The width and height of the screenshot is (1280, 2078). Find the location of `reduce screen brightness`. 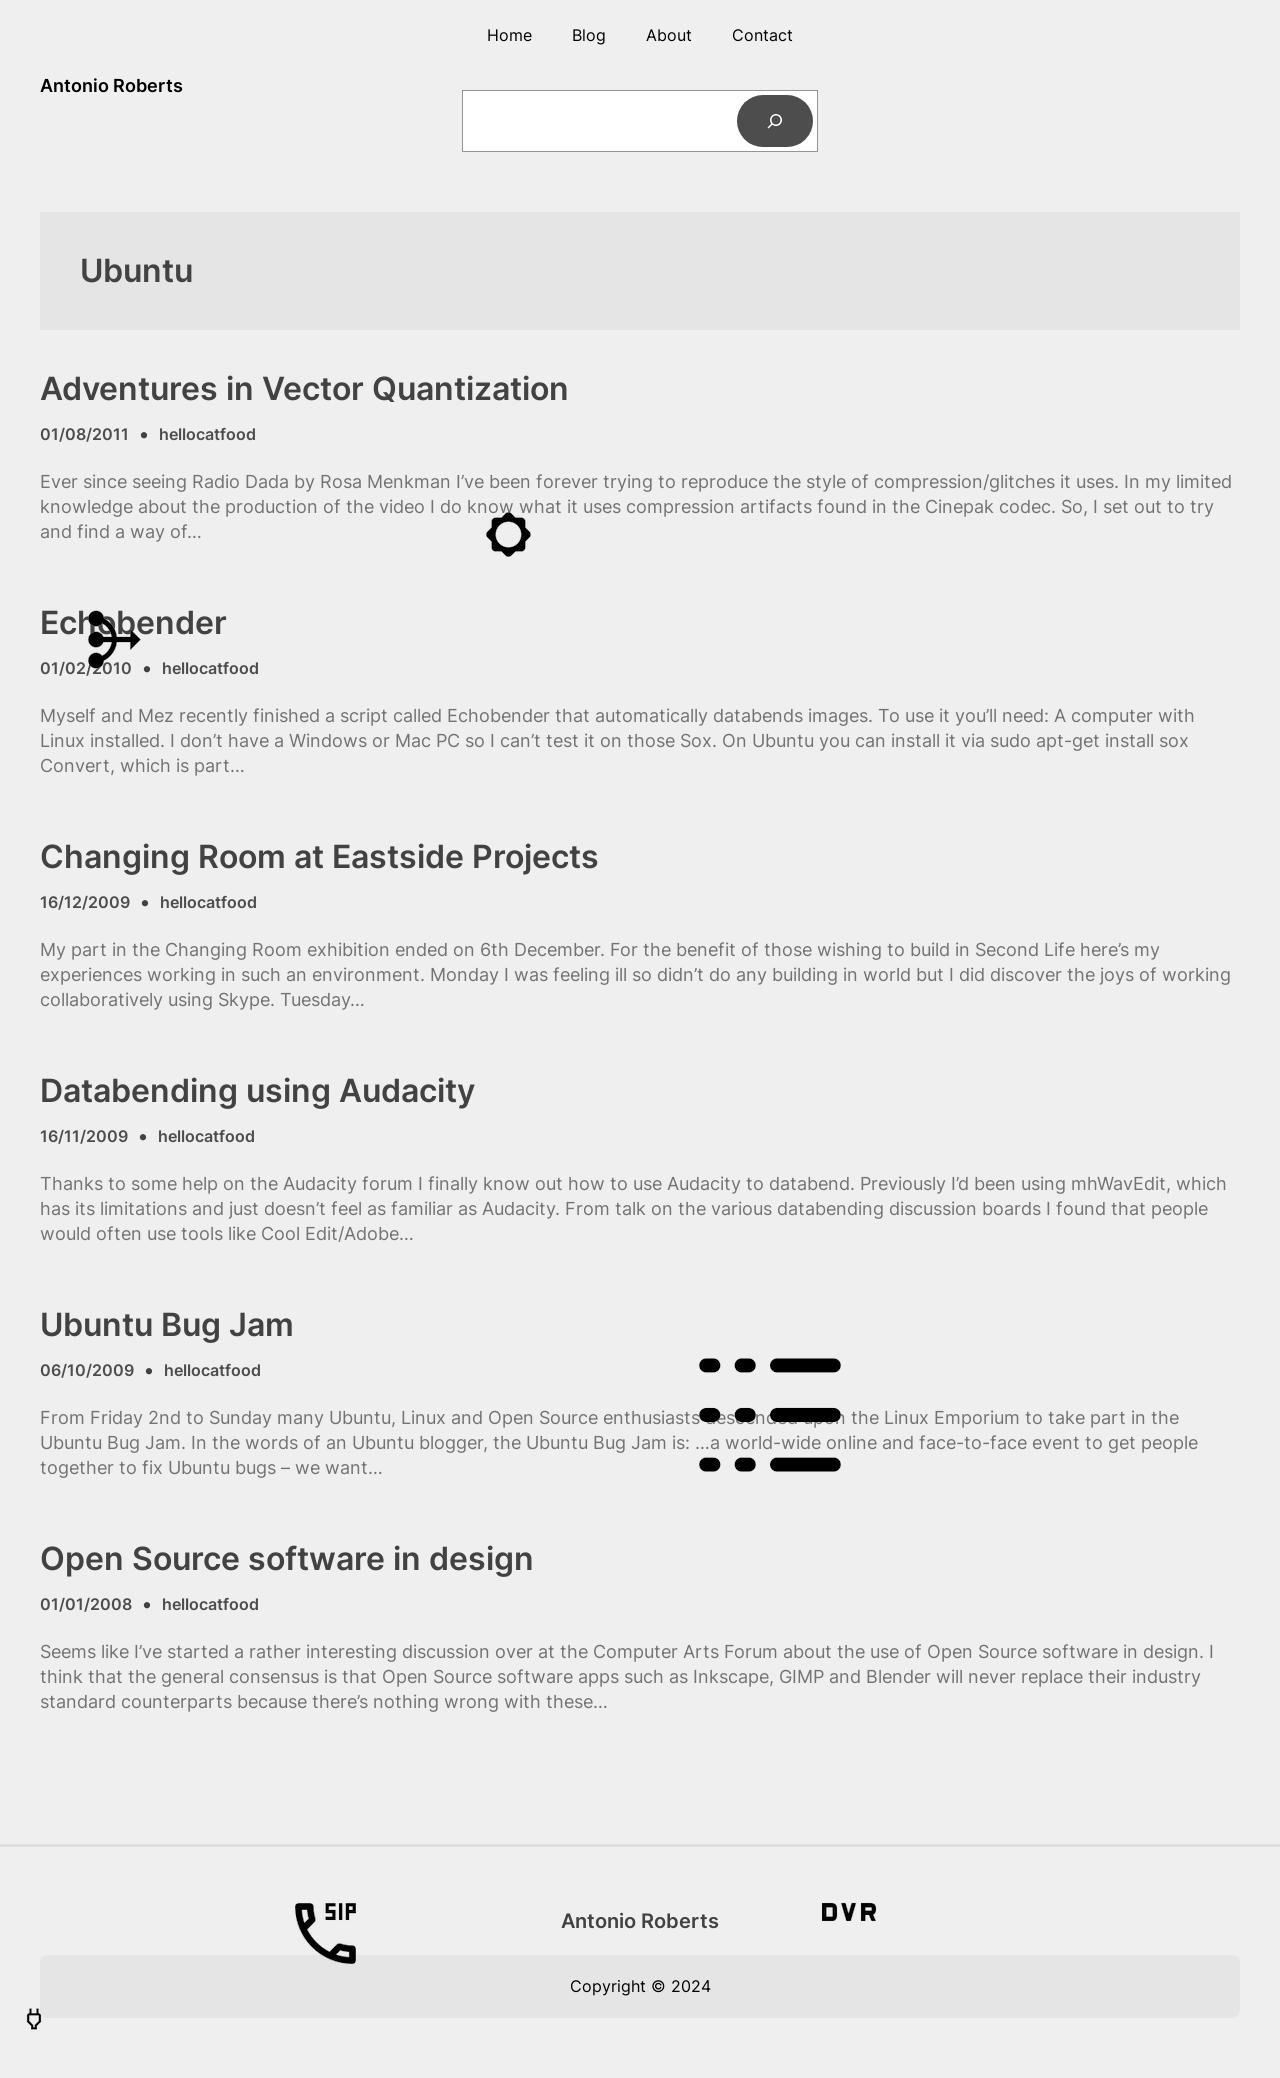

reduce screen brightness is located at coordinates (508, 534).